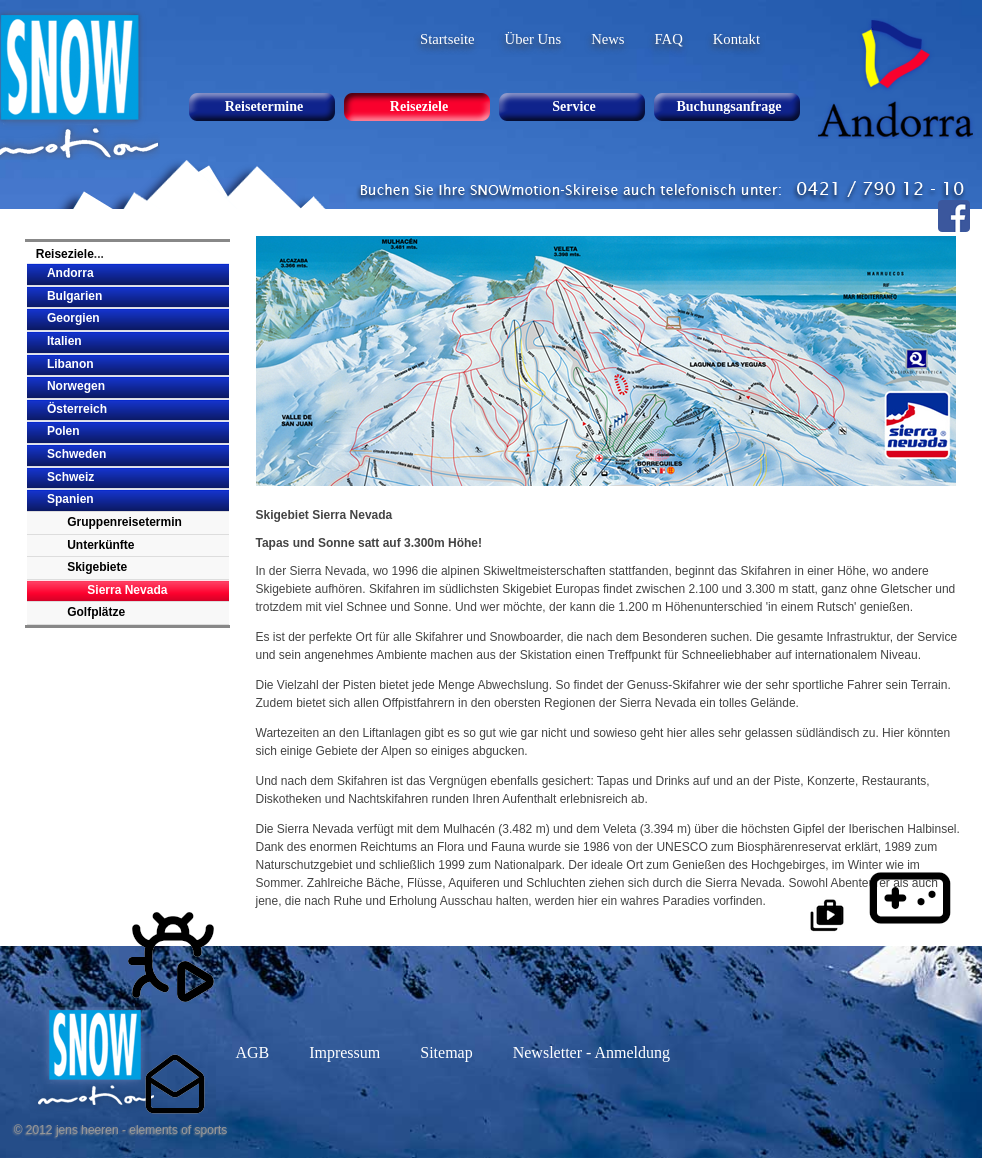  Describe the element at coordinates (910, 898) in the screenshot. I see `access gaming features or settings` at that location.